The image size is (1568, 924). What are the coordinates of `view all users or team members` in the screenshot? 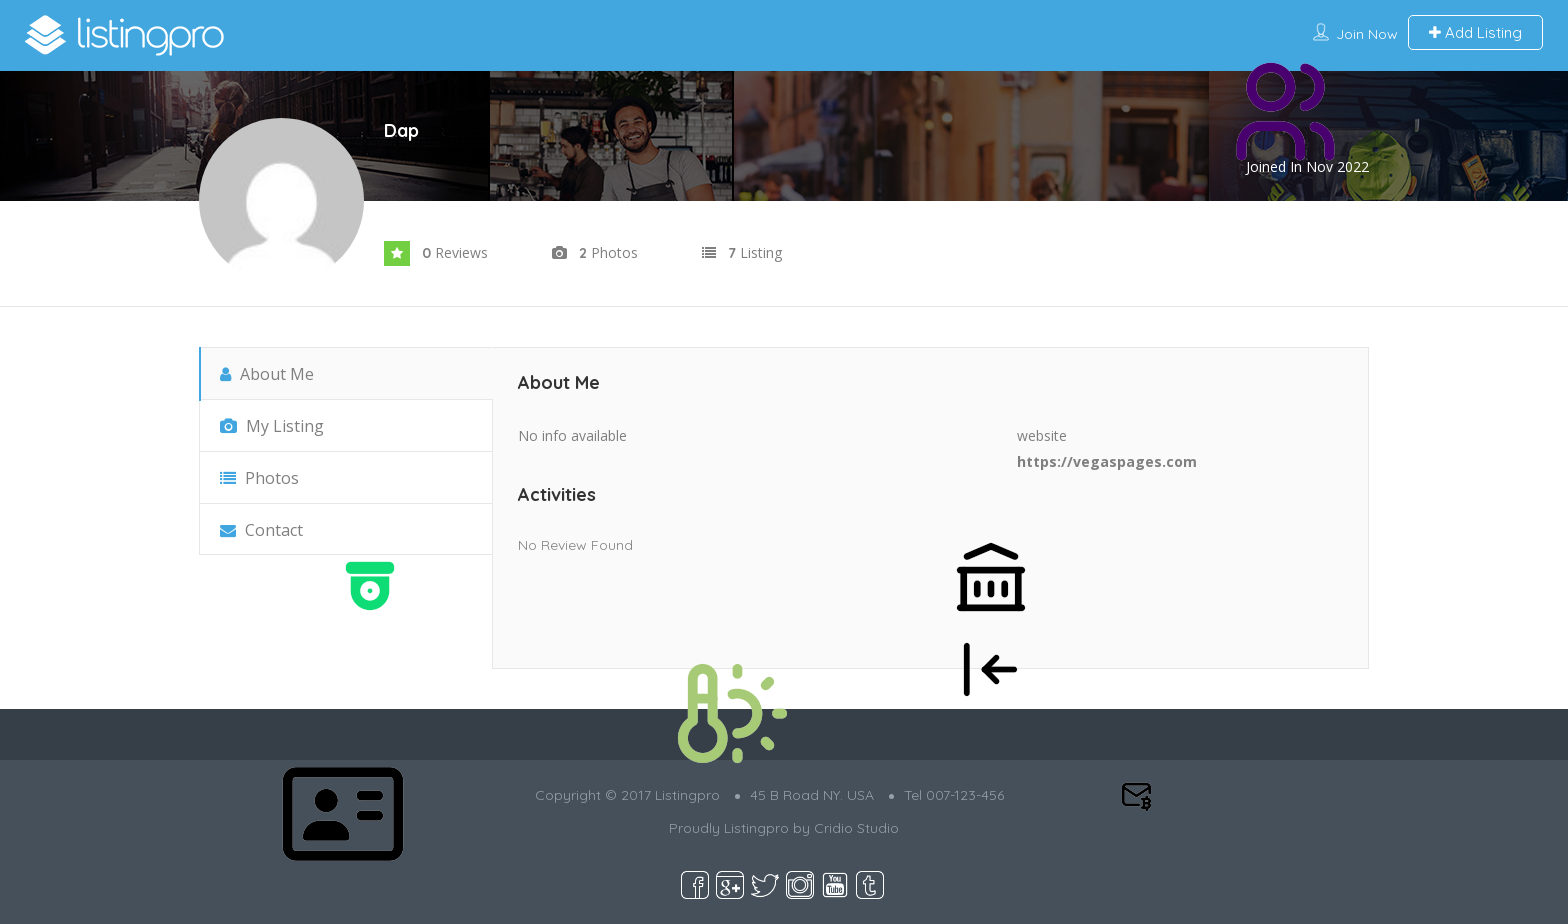 It's located at (1285, 111).